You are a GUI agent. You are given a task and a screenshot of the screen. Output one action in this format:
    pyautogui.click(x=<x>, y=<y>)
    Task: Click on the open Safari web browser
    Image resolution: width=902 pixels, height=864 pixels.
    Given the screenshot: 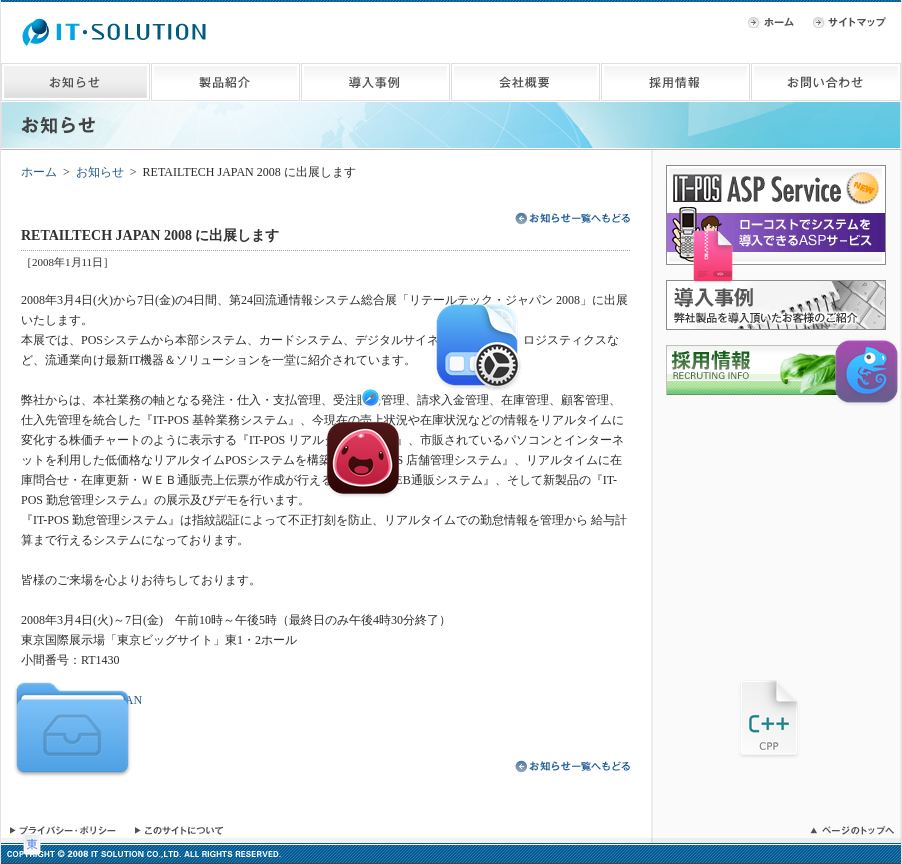 What is the action you would take?
    pyautogui.click(x=370, y=397)
    